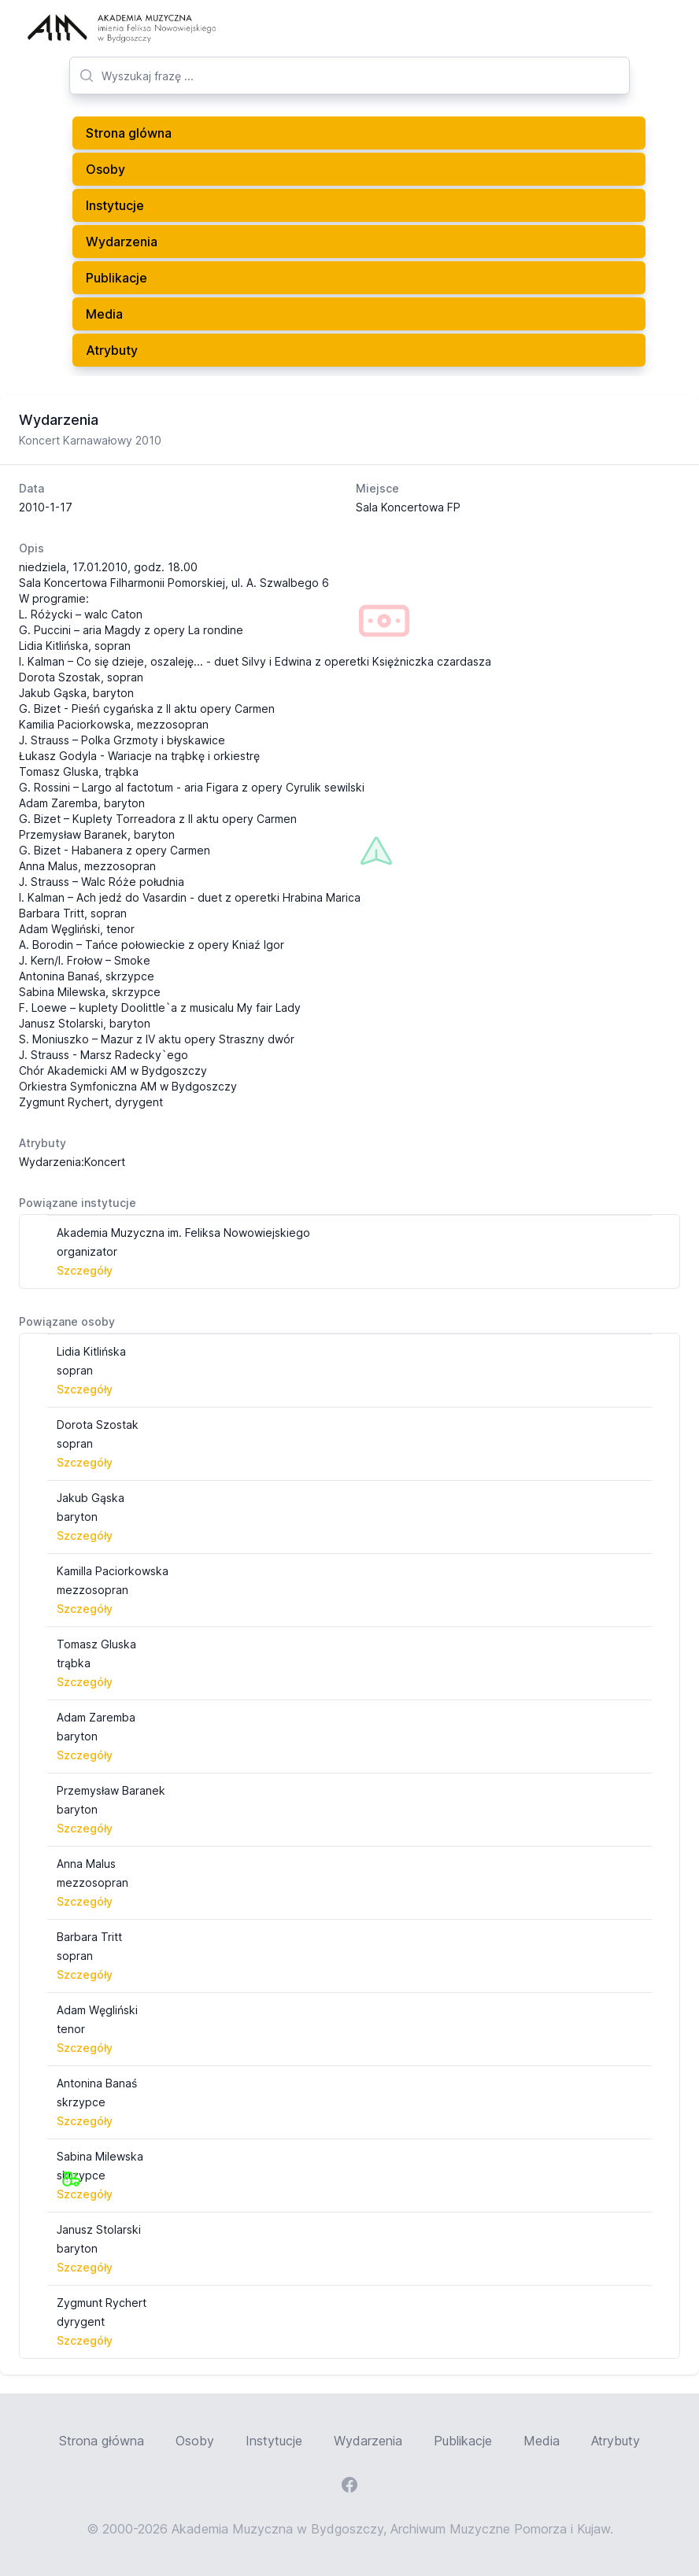 The image size is (699, 2576). I want to click on view payment or cash options, so click(384, 621).